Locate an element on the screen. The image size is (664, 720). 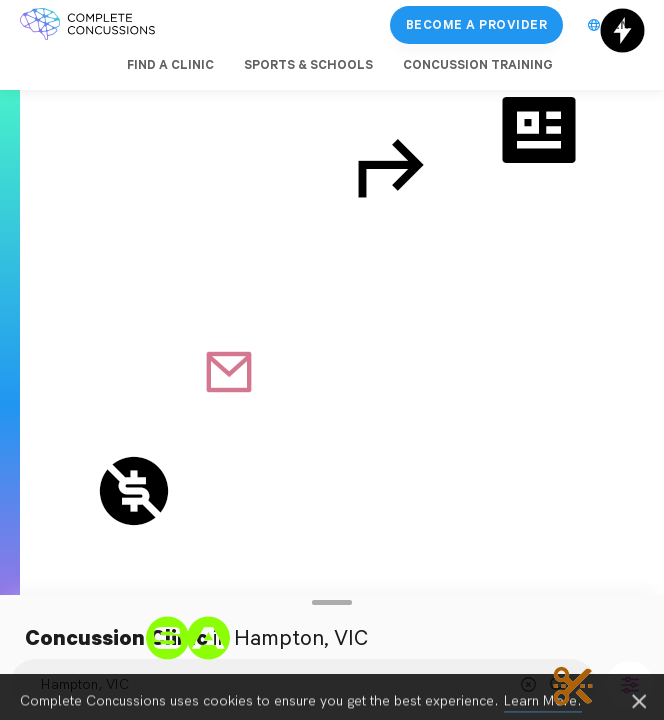
cut selected content to clipboard is located at coordinates (573, 686).